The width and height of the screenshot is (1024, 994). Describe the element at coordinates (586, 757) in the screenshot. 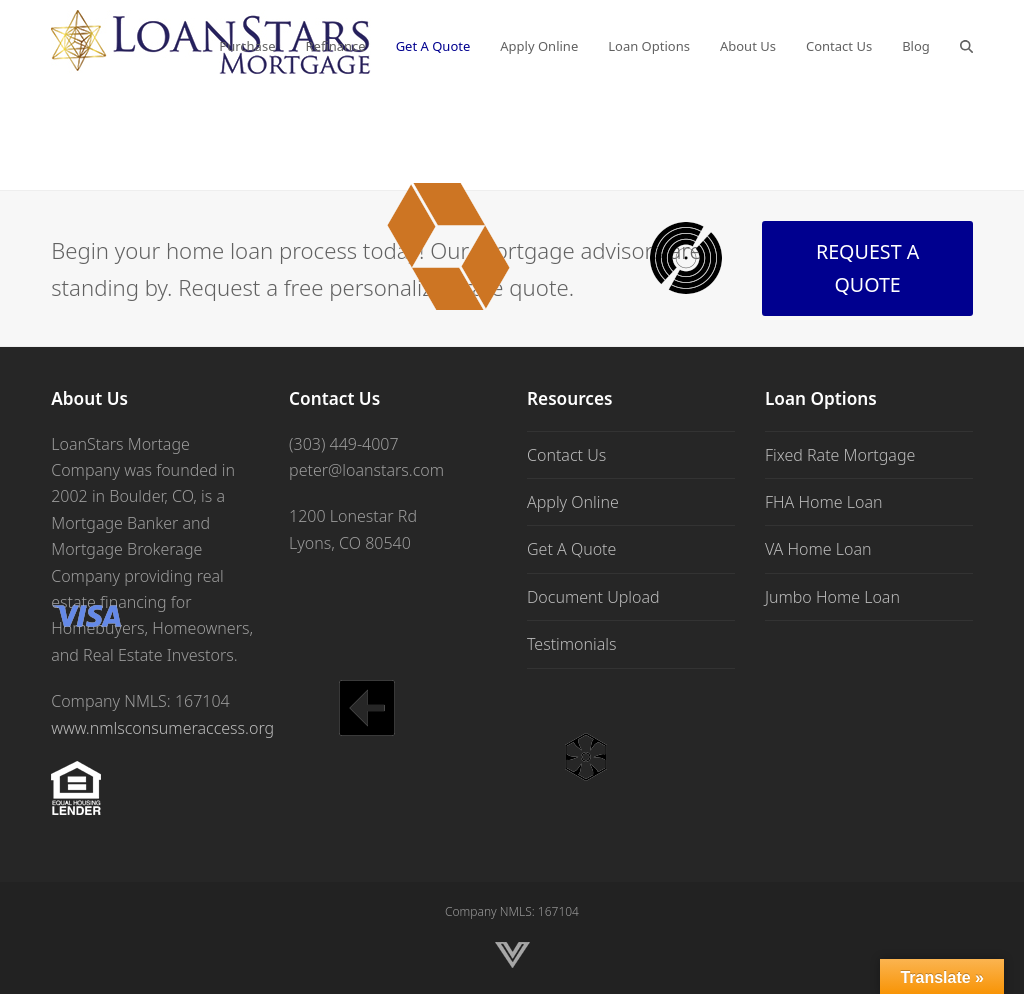

I see `semantic-release automation tool logo` at that location.